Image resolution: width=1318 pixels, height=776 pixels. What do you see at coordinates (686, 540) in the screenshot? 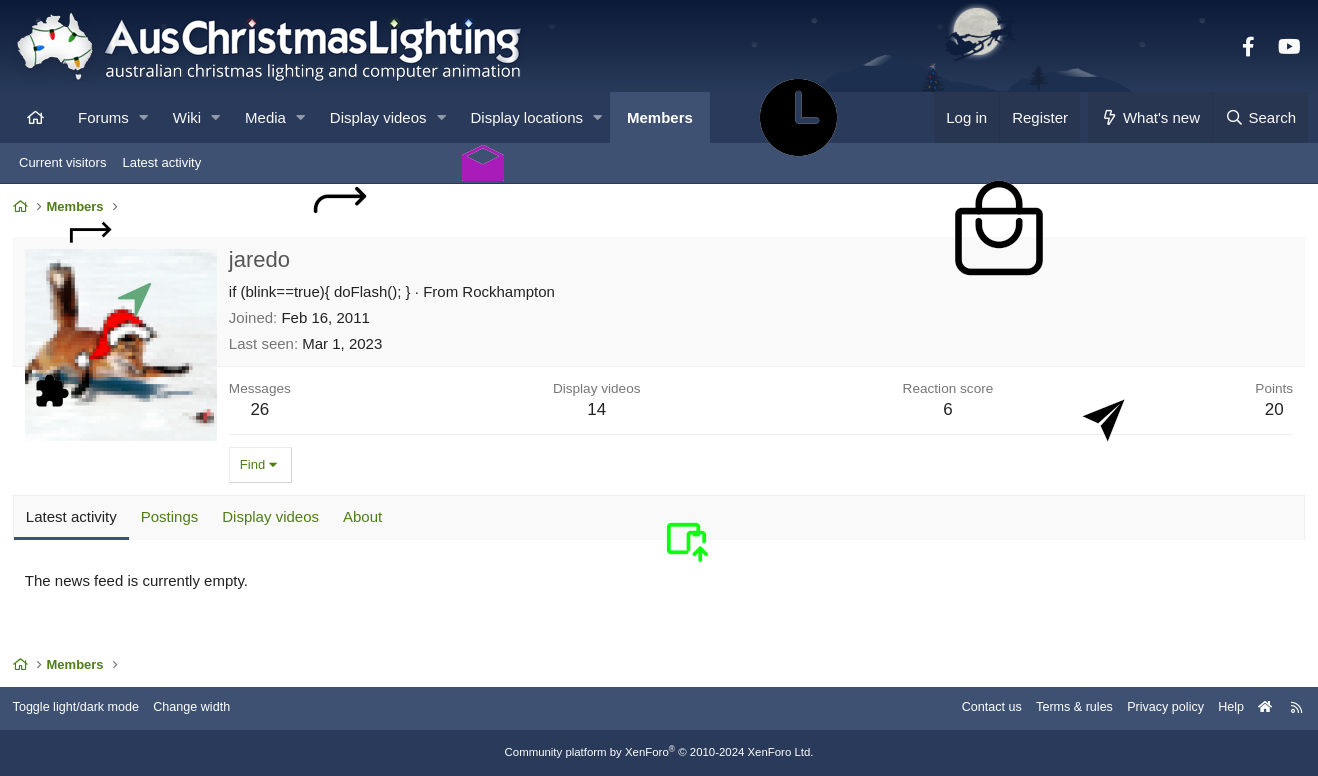
I see `upload content to connected devices` at bounding box center [686, 540].